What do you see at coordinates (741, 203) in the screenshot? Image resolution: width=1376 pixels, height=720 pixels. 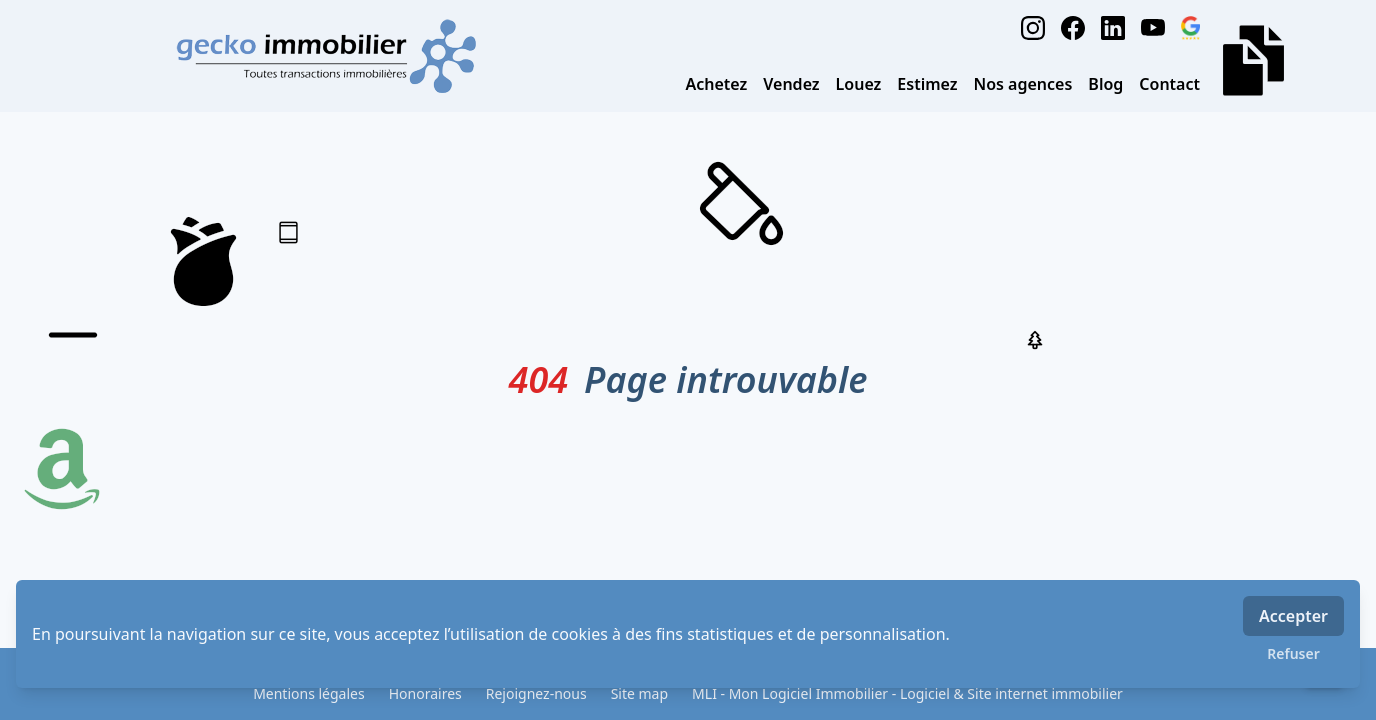 I see `fill an area with color` at bounding box center [741, 203].